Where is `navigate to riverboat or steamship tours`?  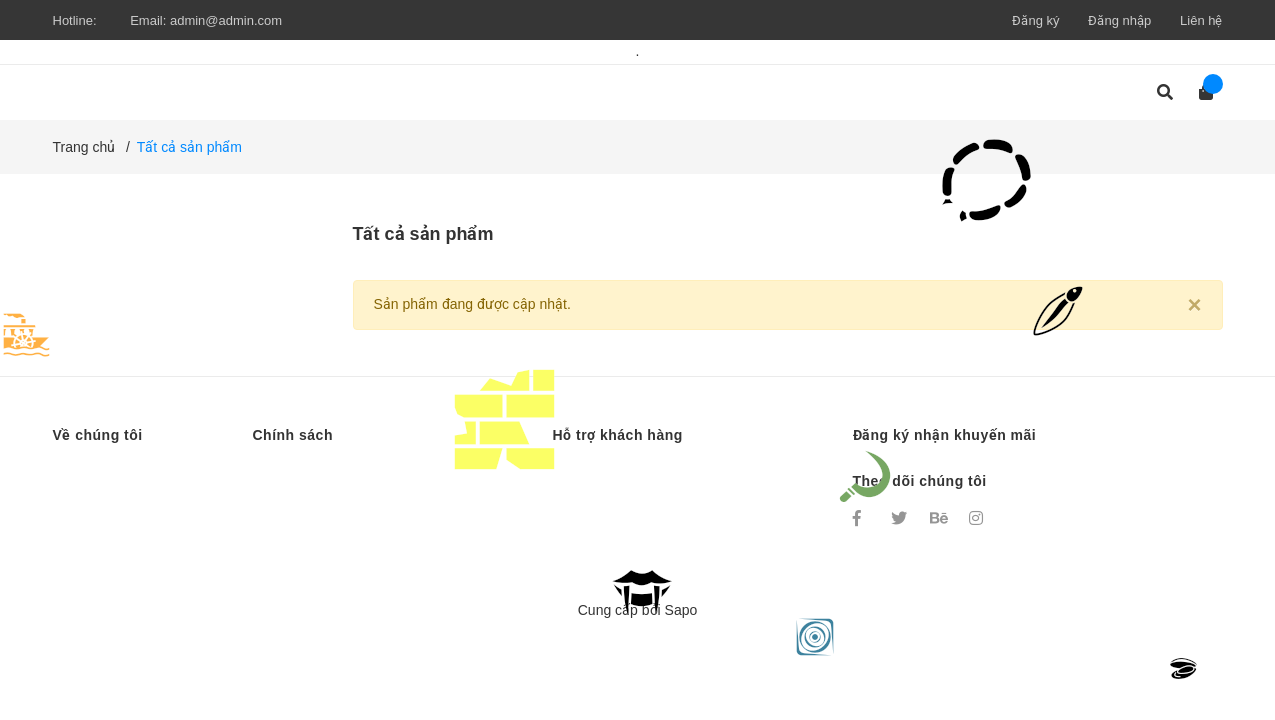
navigate to riverboat or steamship tours is located at coordinates (26, 336).